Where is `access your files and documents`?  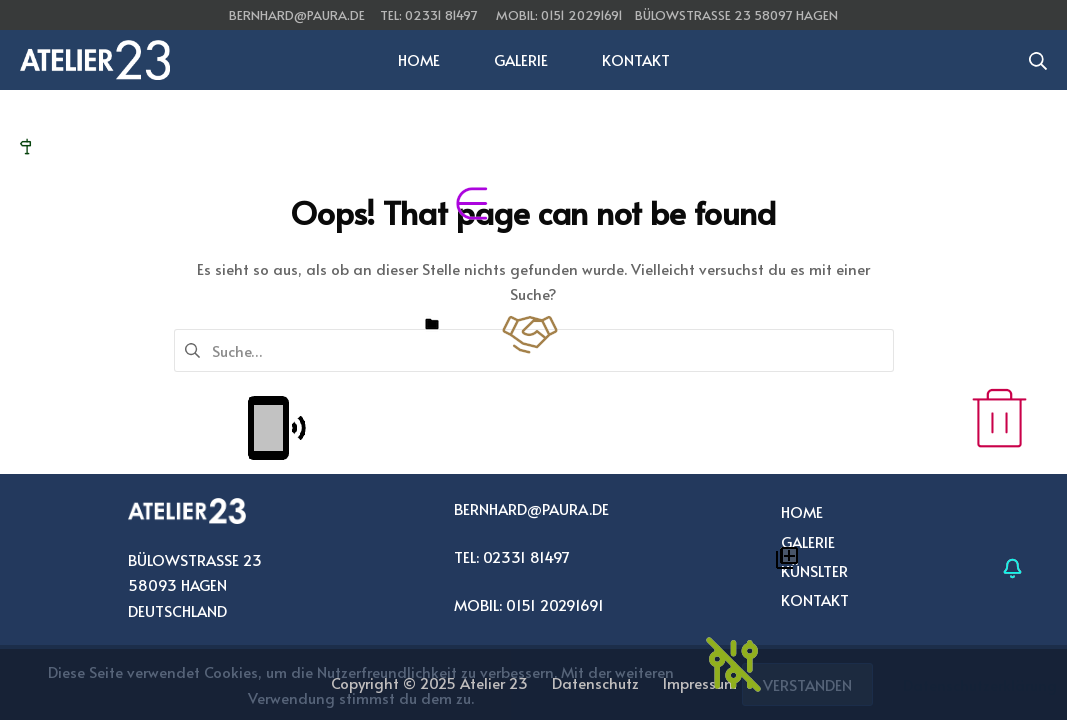 access your files and documents is located at coordinates (432, 324).